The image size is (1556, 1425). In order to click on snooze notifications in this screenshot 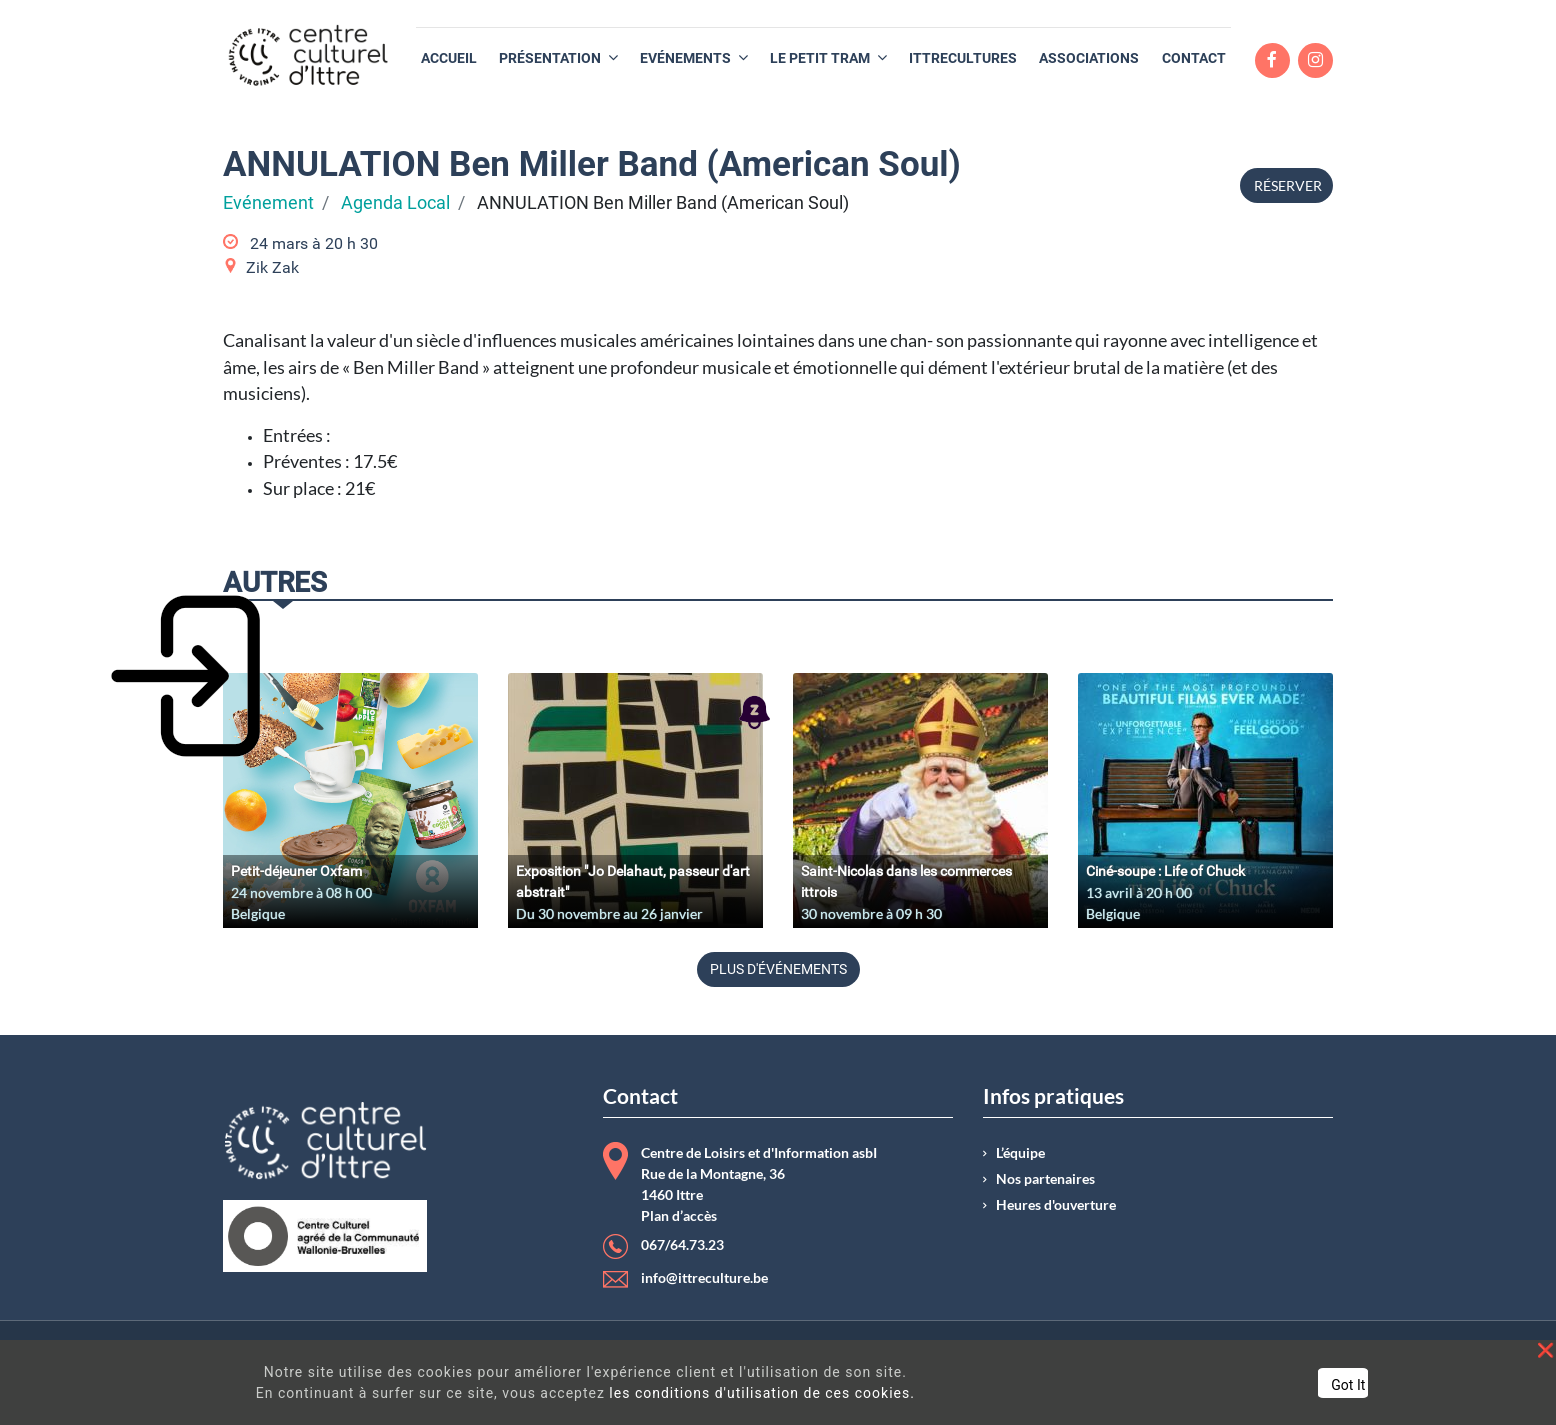, I will do `click(754, 712)`.